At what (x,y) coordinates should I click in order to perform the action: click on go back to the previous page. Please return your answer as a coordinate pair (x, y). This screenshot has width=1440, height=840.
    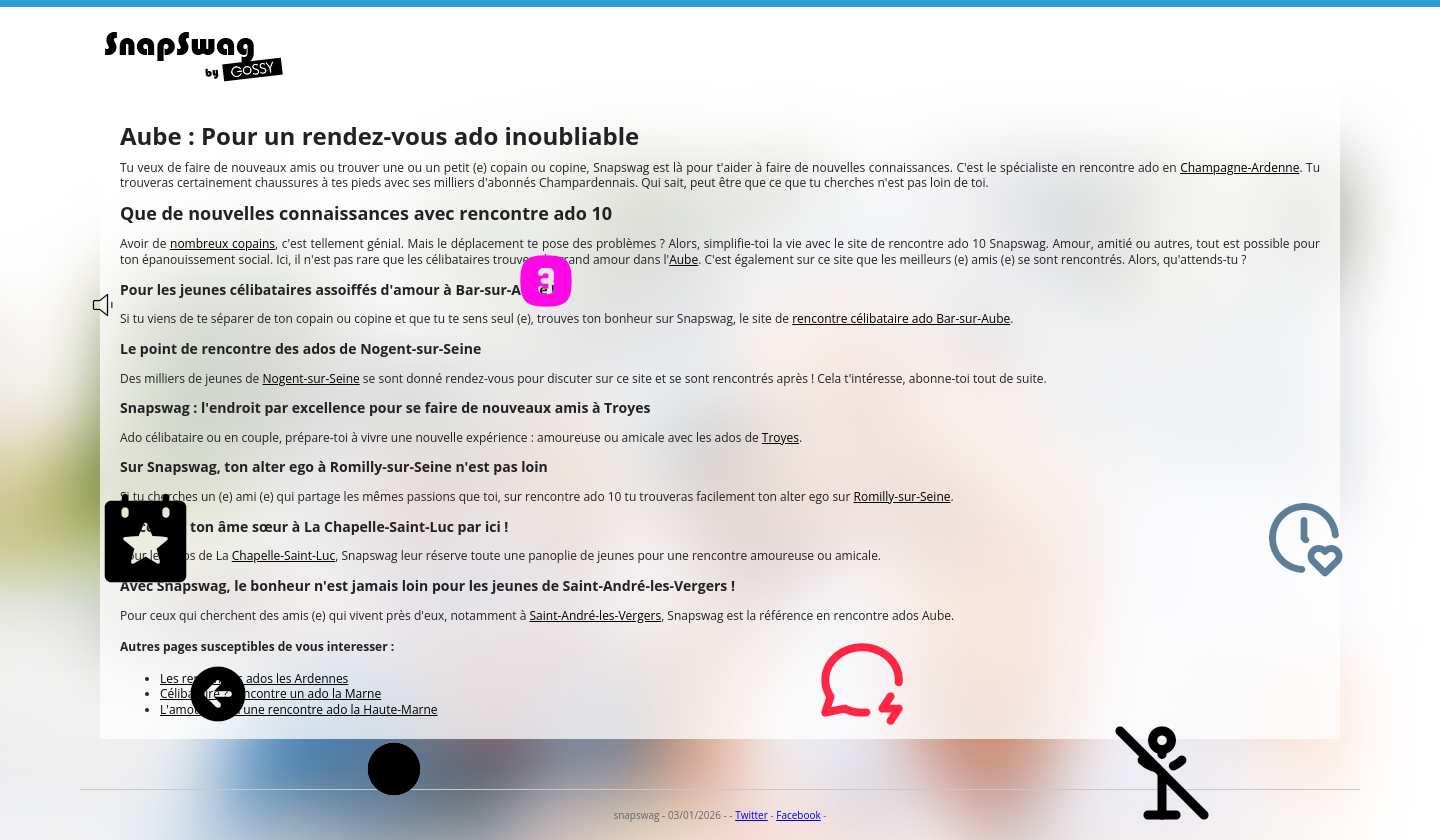
    Looking at the image, I should click on (218, 694).